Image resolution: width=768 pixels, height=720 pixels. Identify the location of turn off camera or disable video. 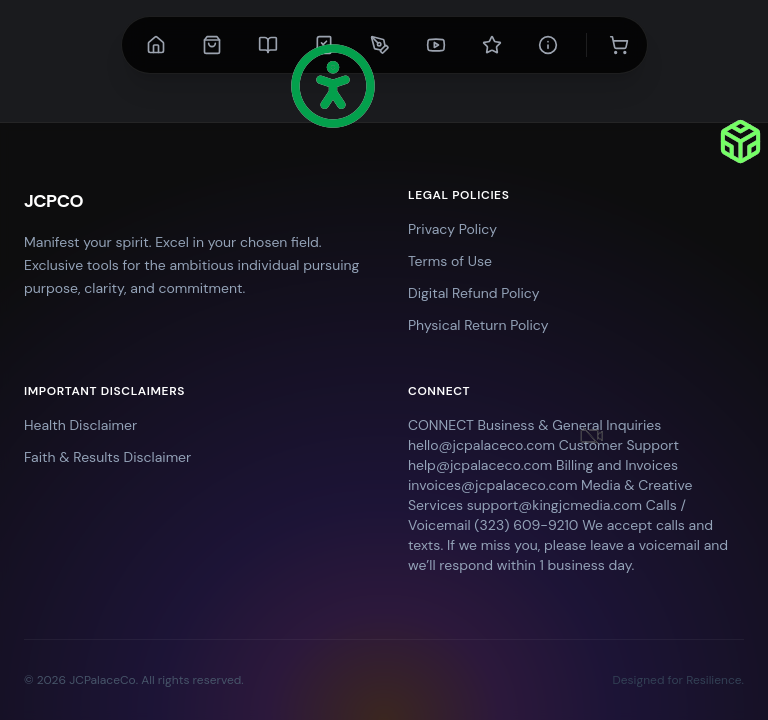
(591, 436).